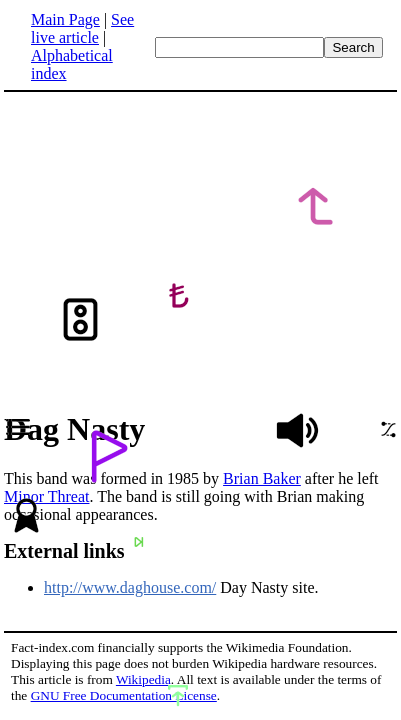 The image size is (401, 720). Describe the element at coordinates (388, 429) in the screenshot. I see `adjust animation easing curve control points` at that location.